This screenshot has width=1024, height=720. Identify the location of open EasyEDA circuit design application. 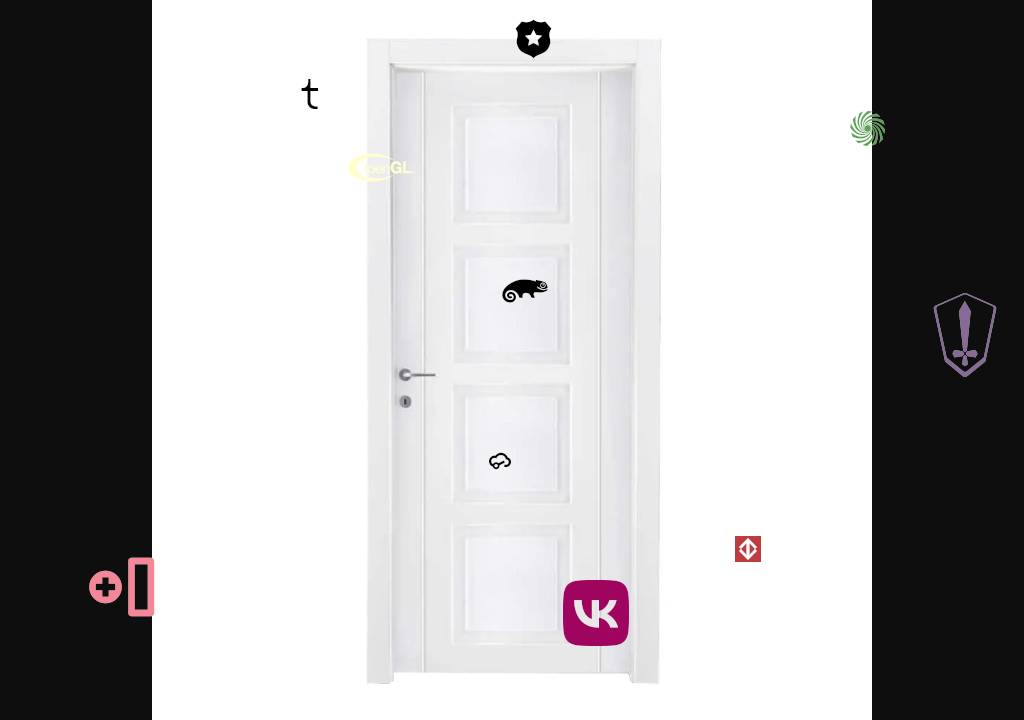
(500, 461).